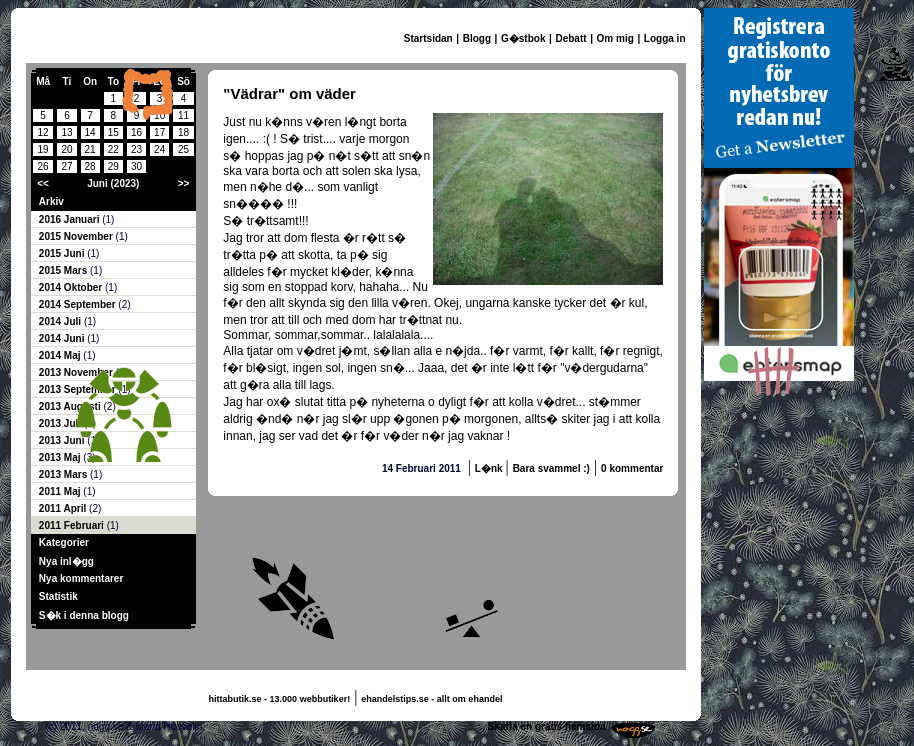  Describe the element at coordinates (774, 371) in the screenshot. I see `indicates a count of five items or points` at that location.